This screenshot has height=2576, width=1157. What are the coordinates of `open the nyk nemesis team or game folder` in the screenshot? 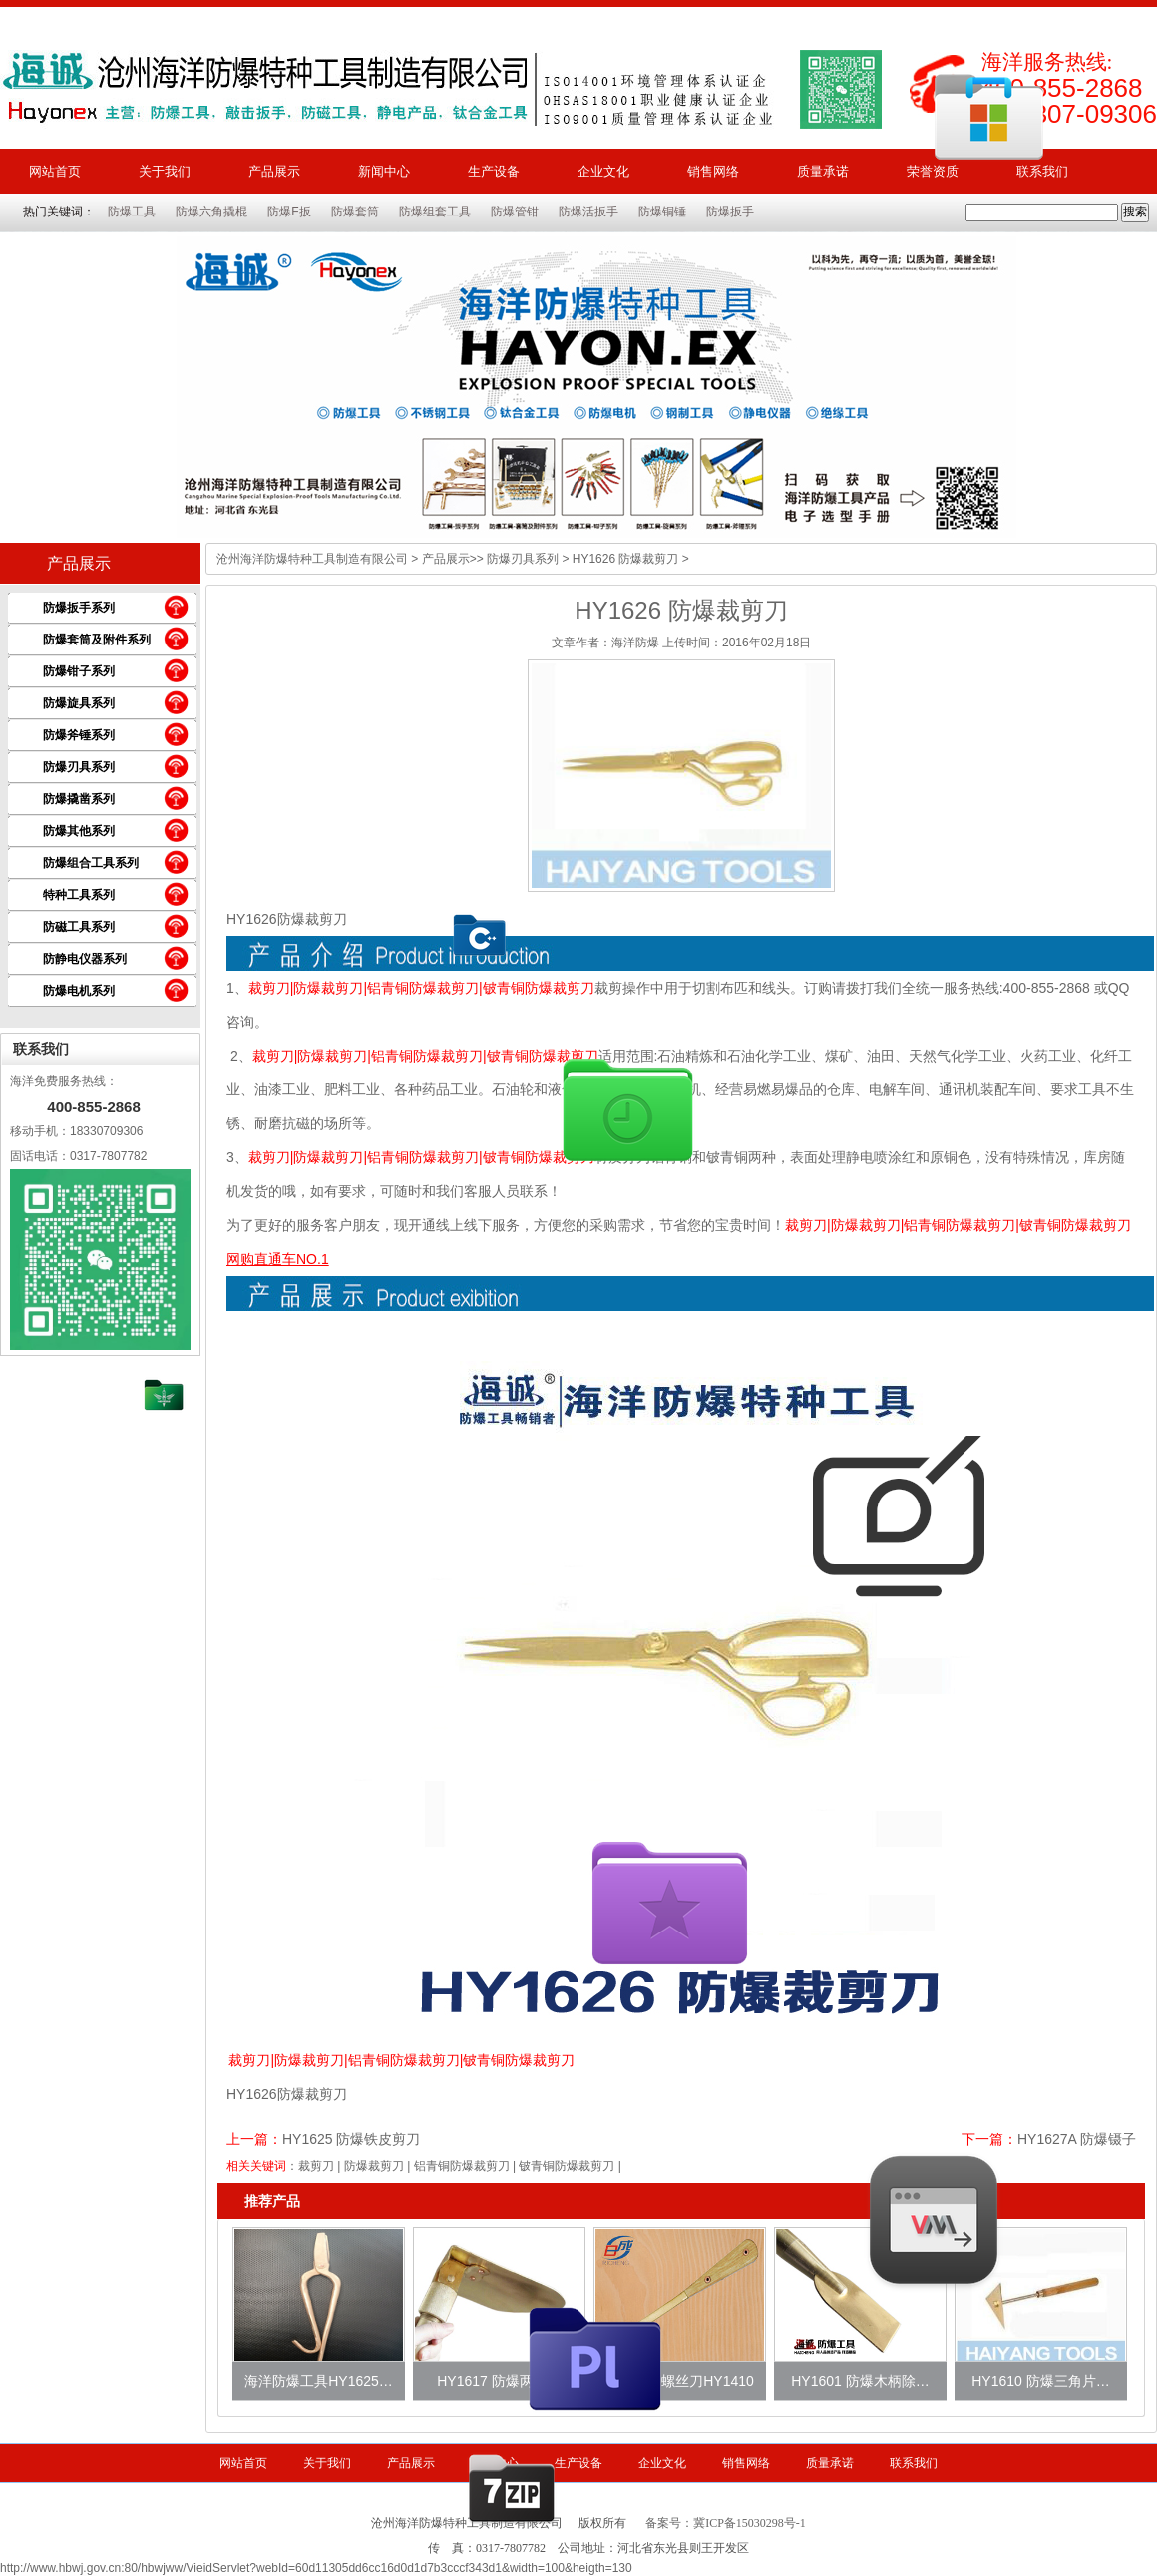 It's located at (164, 1396).